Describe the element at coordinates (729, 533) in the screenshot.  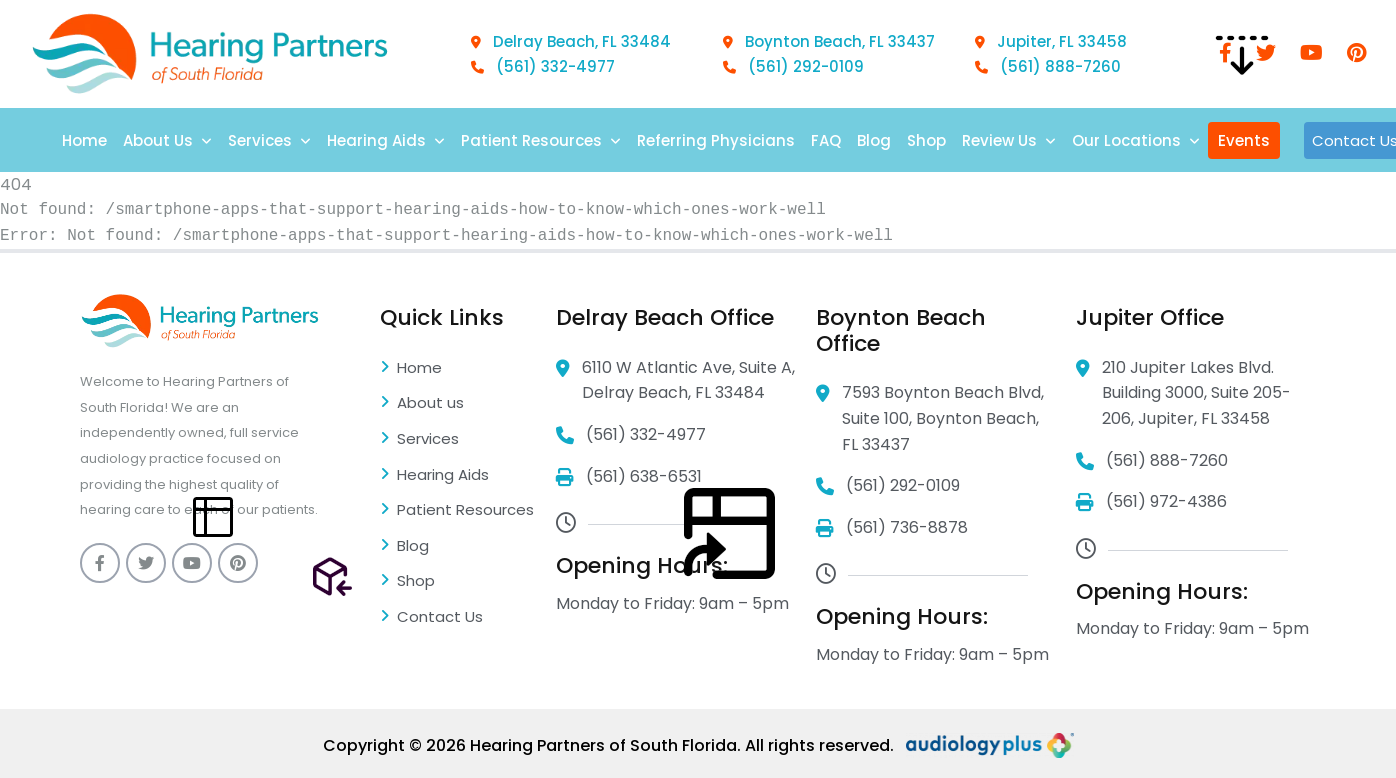
I see `create a symbolic link to this project` at that location.